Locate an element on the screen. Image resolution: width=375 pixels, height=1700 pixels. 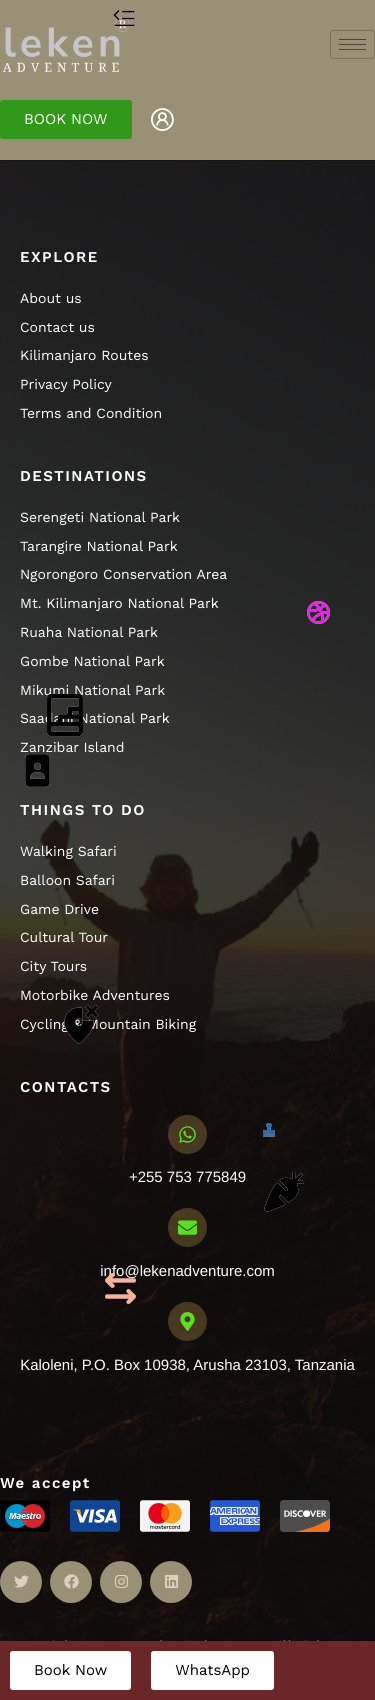
view dribbble profile or portfolio is located at coordinates (318, 612).